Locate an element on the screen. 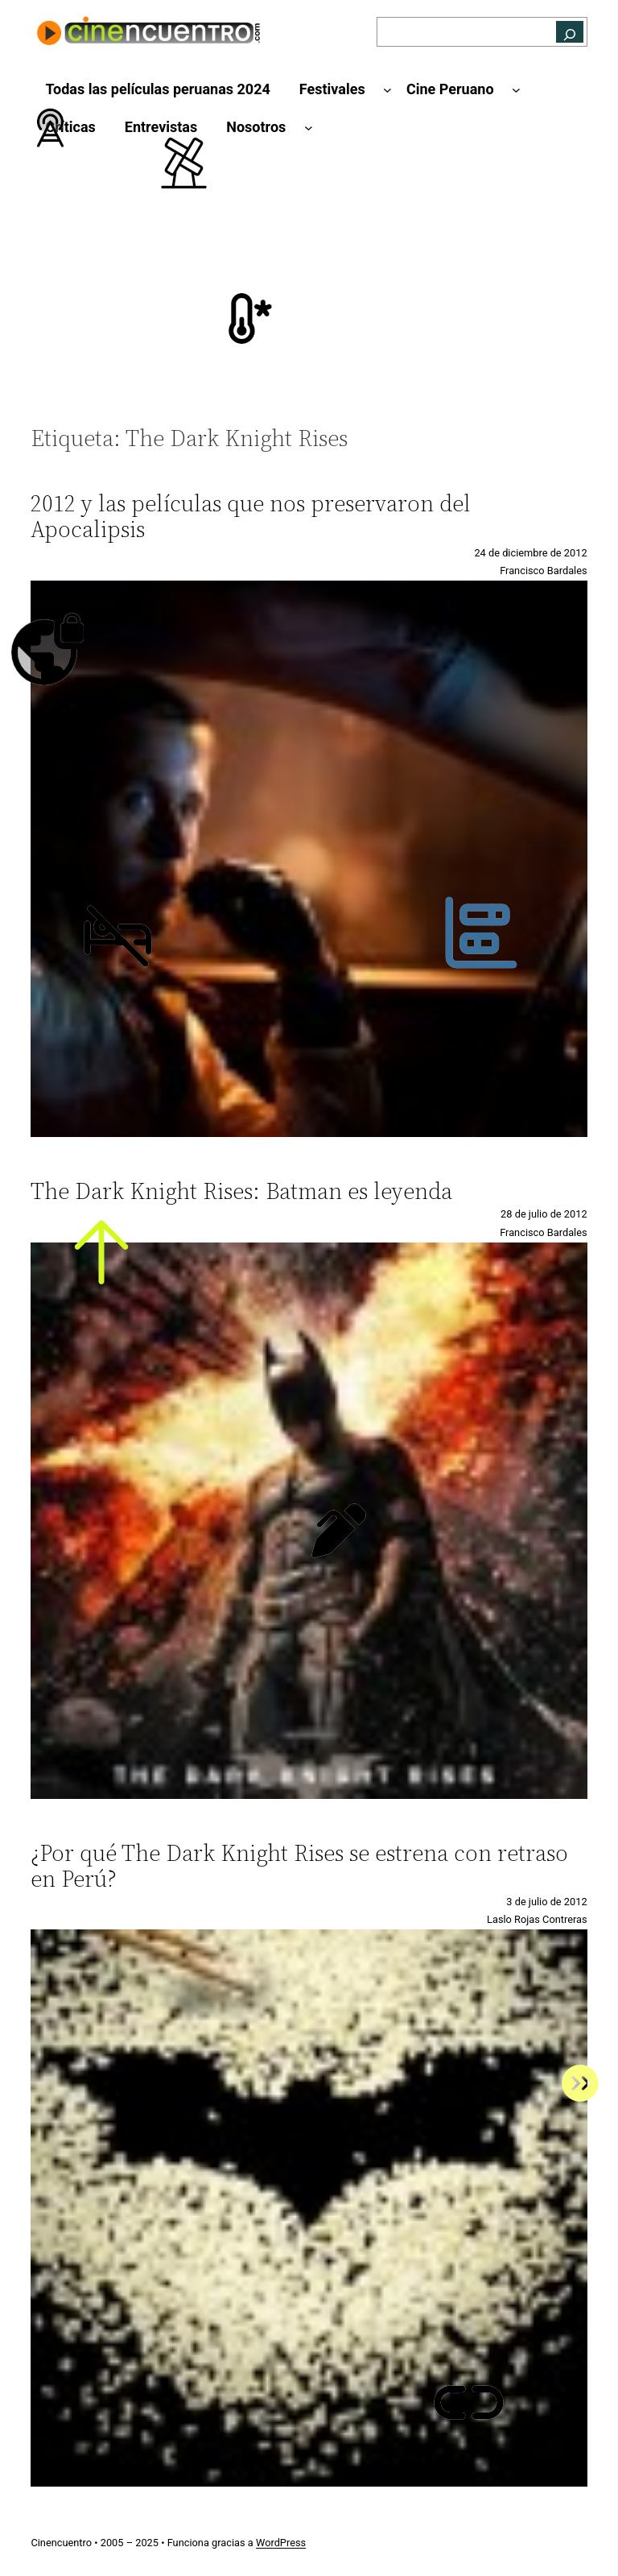 This screenshot has width=618, height=2576. skip forward or advance to next item is located at coordinates (580, 2083).